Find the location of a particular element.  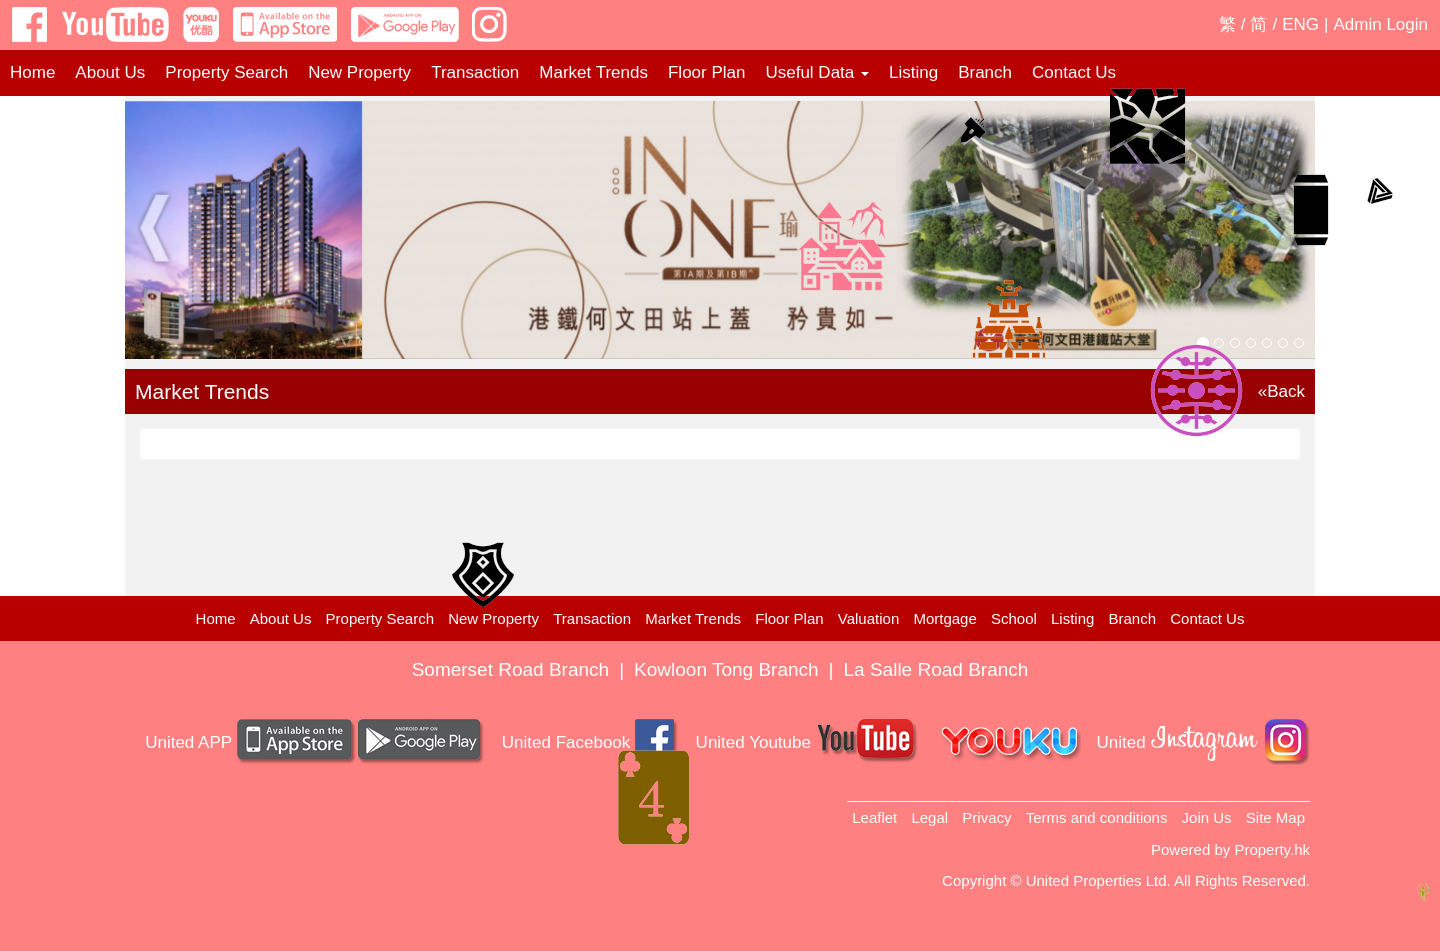

access cage or enclosure settings in a game is located at coordinates (1196, 390).